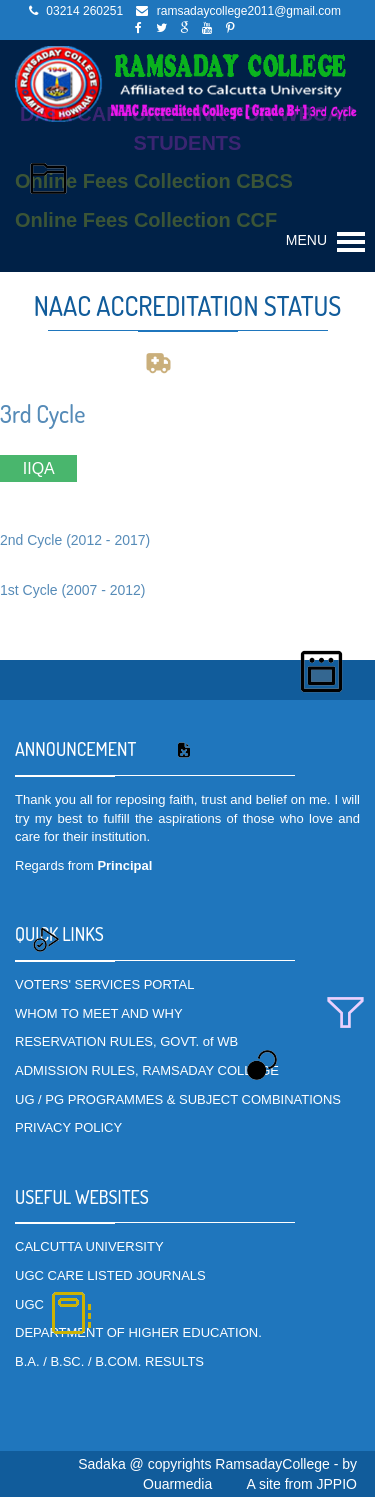 This screenshot has height=1497, width=375. Describe the element at coordinates (184, 750) in the screenshot. I see `cut or trim a document` at that location.